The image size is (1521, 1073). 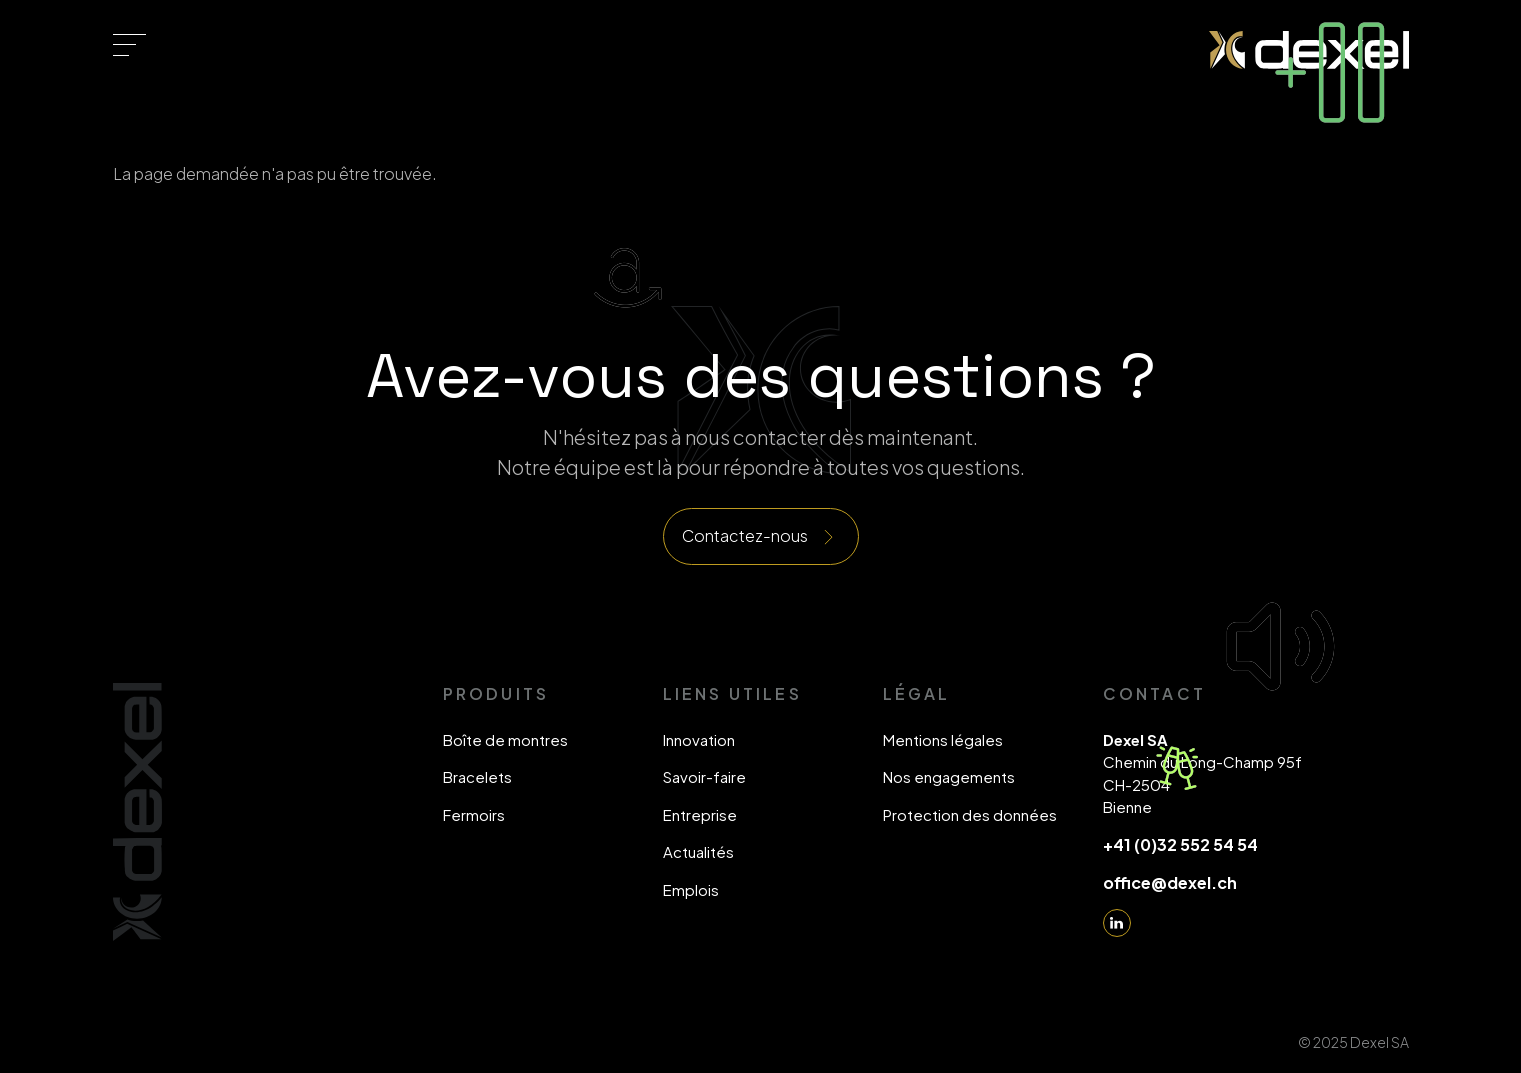 I want to click on adjust audio volume level, so click(x=1280, y=646).